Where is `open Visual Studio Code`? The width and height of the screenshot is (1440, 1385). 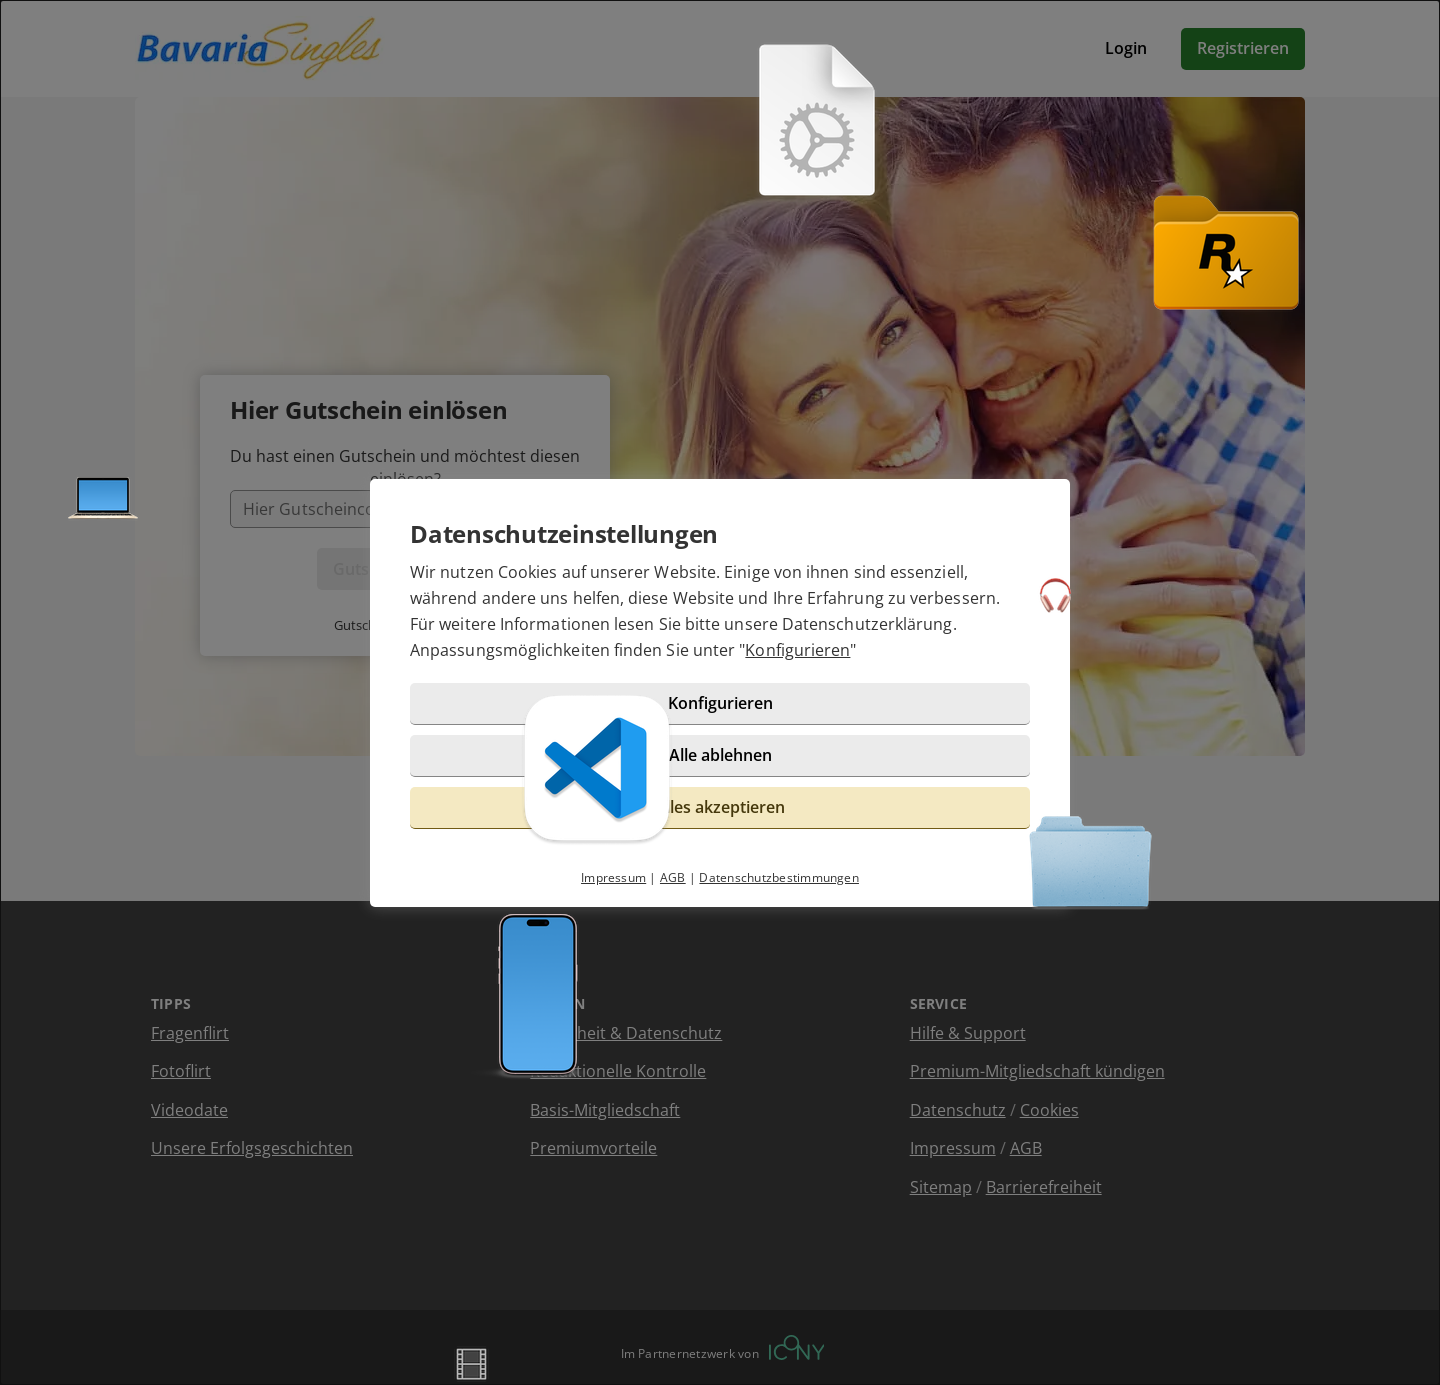 open Visual Studio Code is located at coordinates (597, 768).